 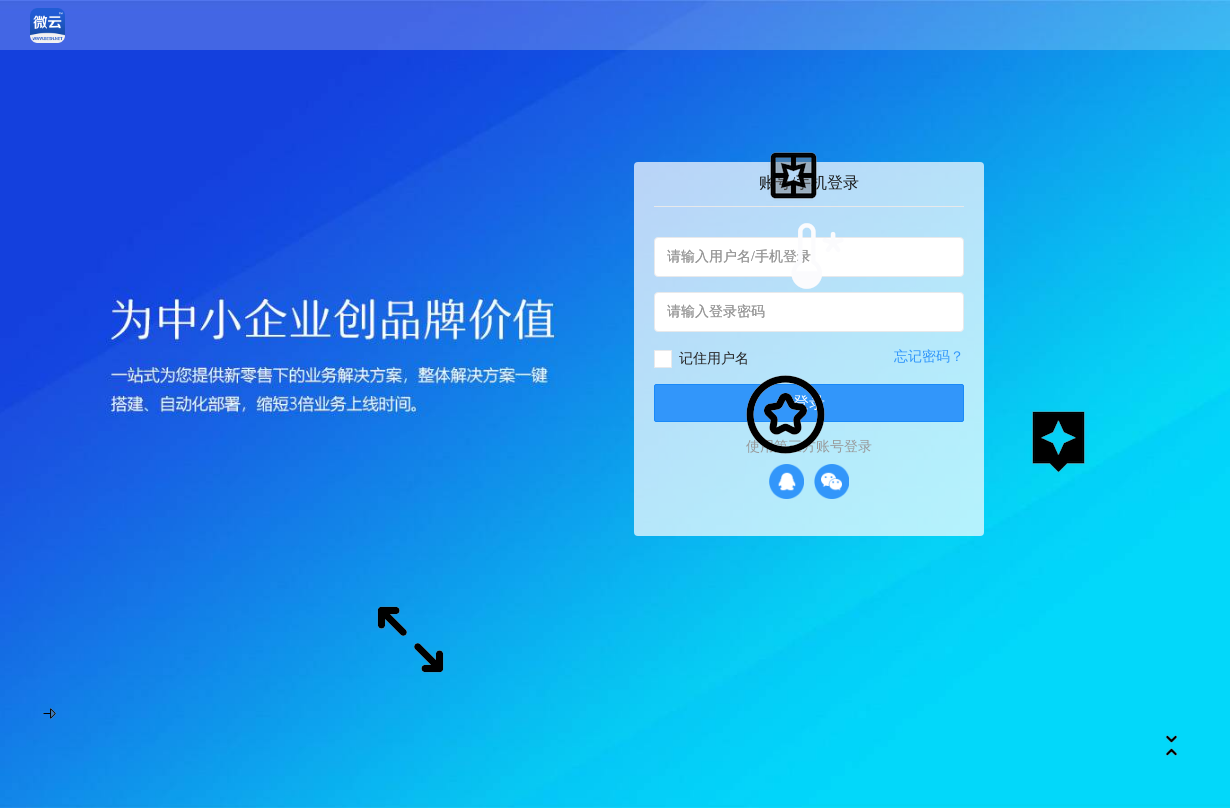 What do you see at coordinates (785, 414) in the screenshot?
I see `add to favorites` at bounding box center [785, 414].